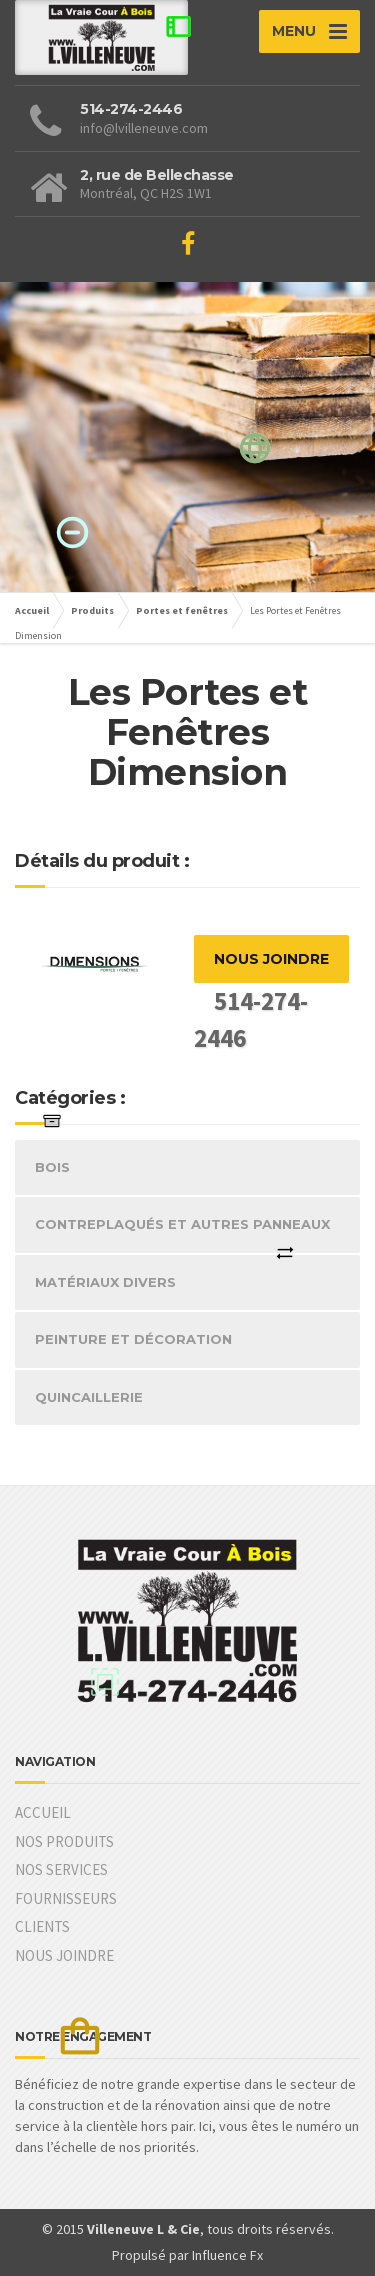 The image size is (375, 2276). Describe the element at coordinates (80, 2038) in the screenshot. I see `view your shopping bag` at that location.